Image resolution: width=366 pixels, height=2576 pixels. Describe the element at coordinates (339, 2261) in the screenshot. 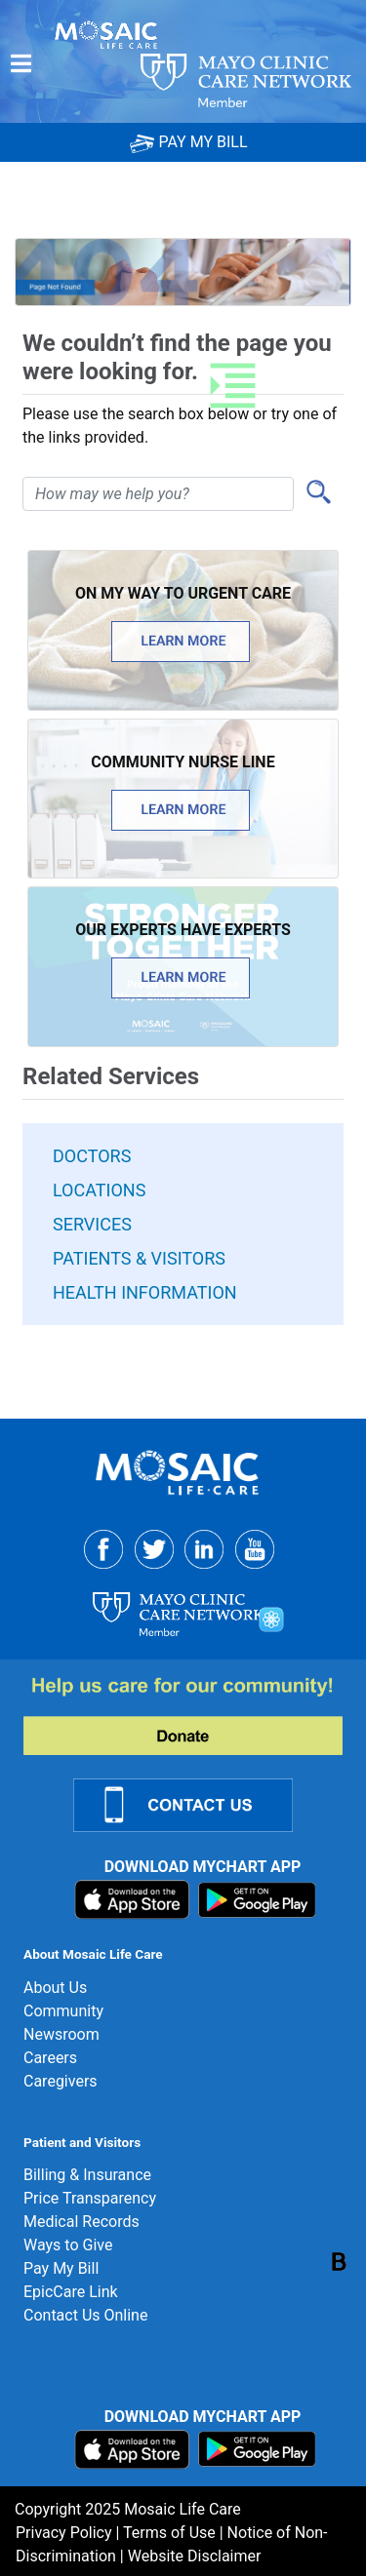

I see `apply bold formatting to selected text` at that location.